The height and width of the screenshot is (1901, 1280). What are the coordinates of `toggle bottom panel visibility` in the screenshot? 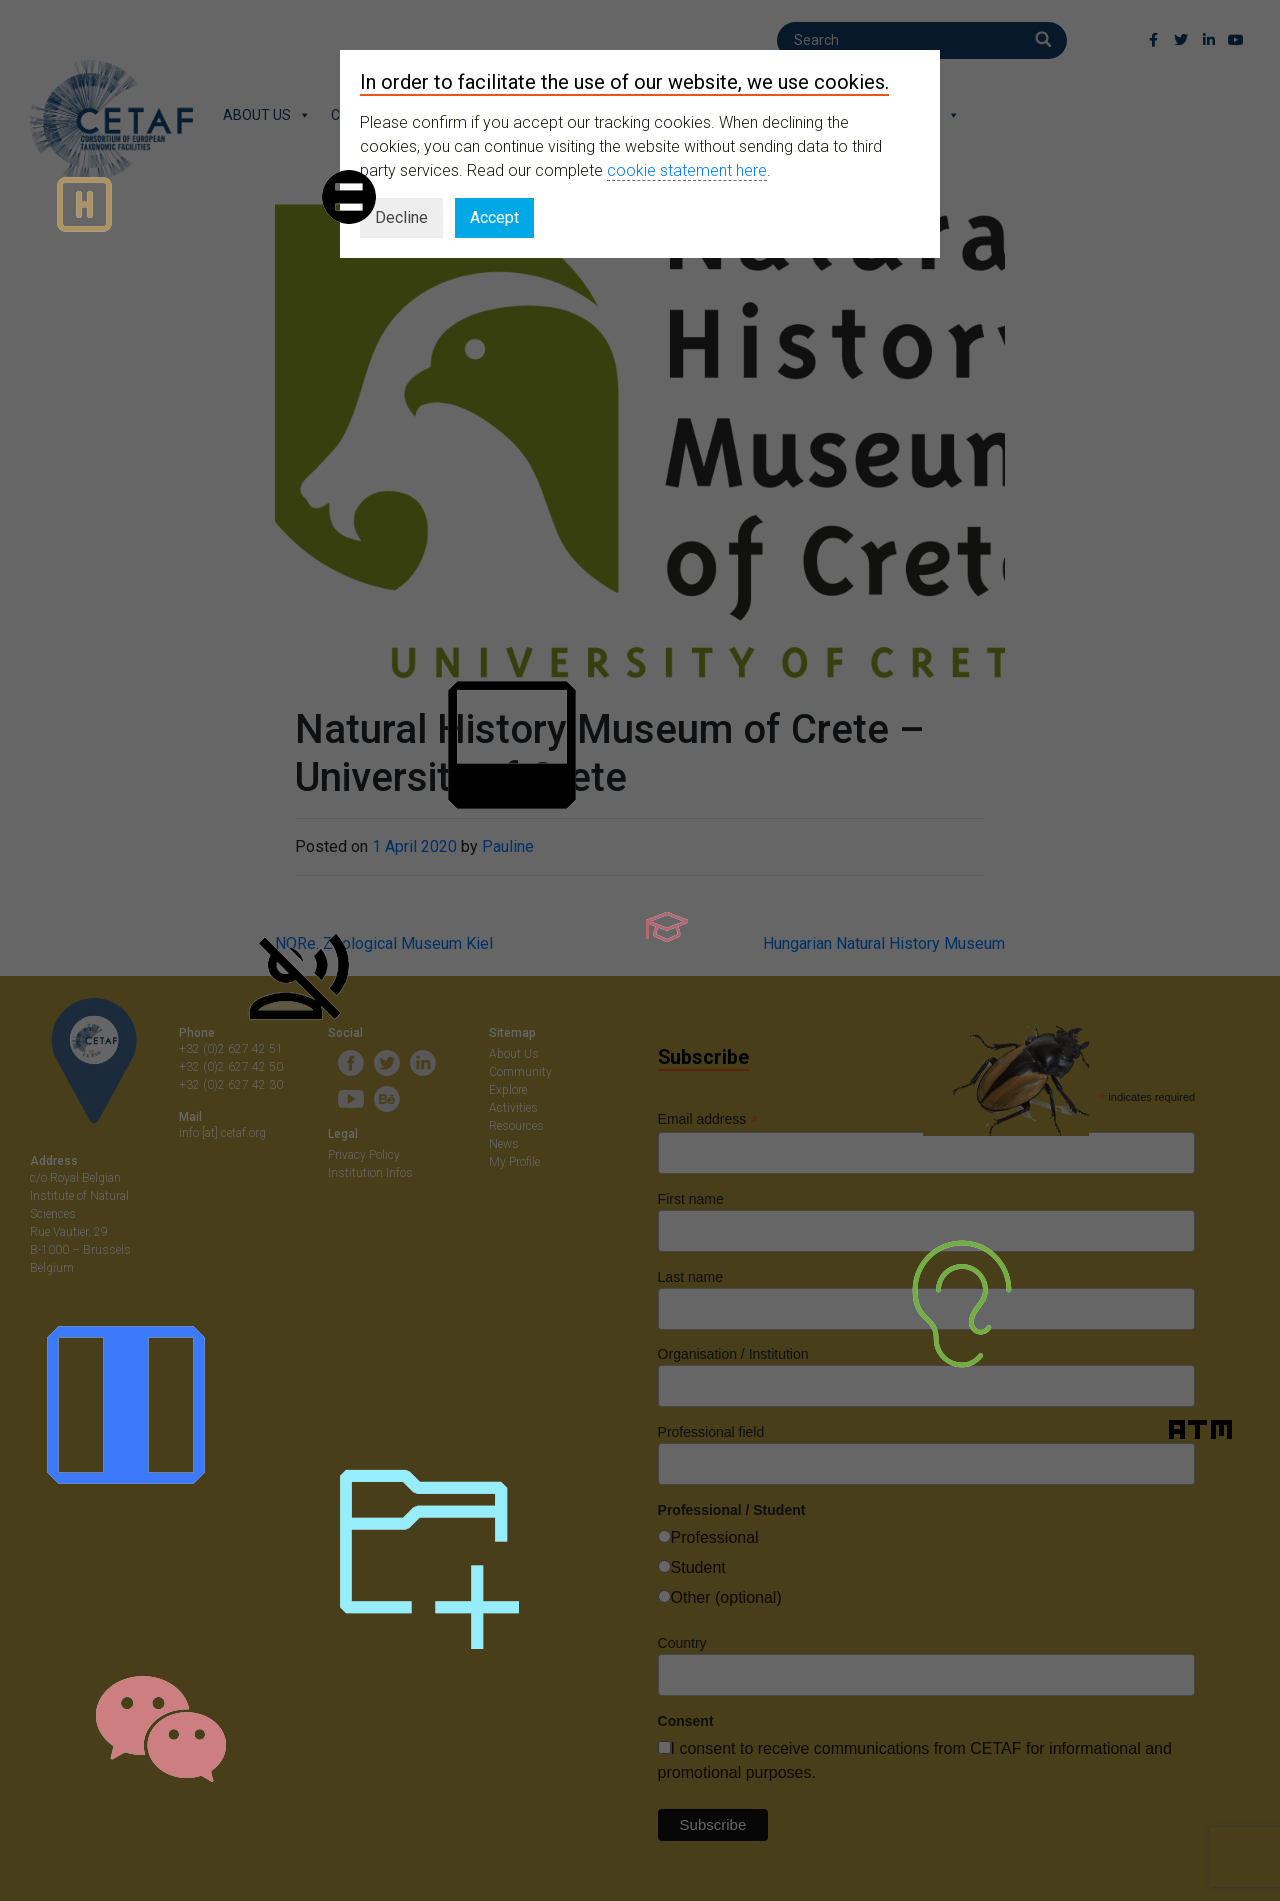 It's located at (512, 745).